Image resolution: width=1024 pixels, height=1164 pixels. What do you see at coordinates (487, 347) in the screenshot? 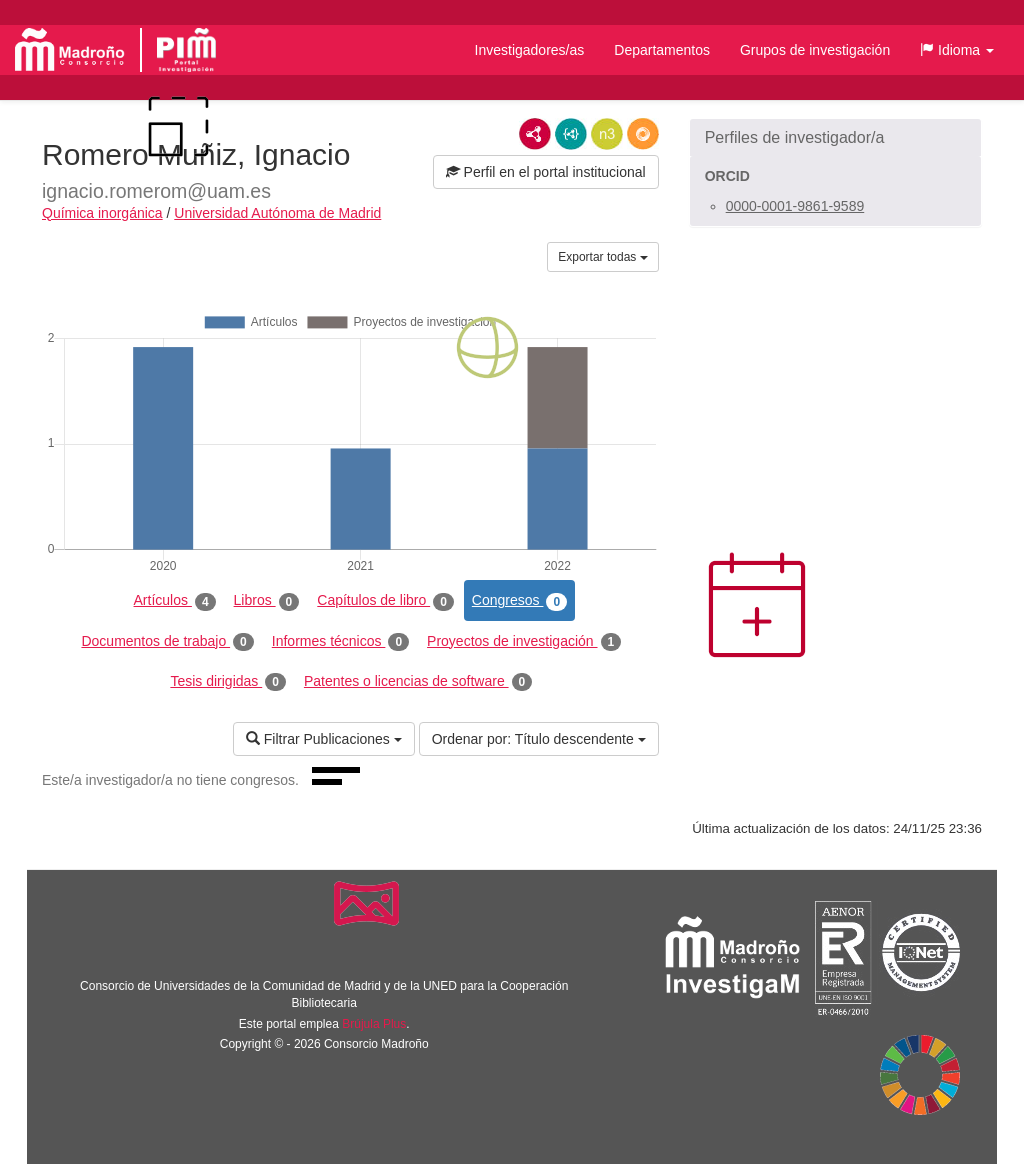
I see `access global or international settings` at bounding box center [487, 347].